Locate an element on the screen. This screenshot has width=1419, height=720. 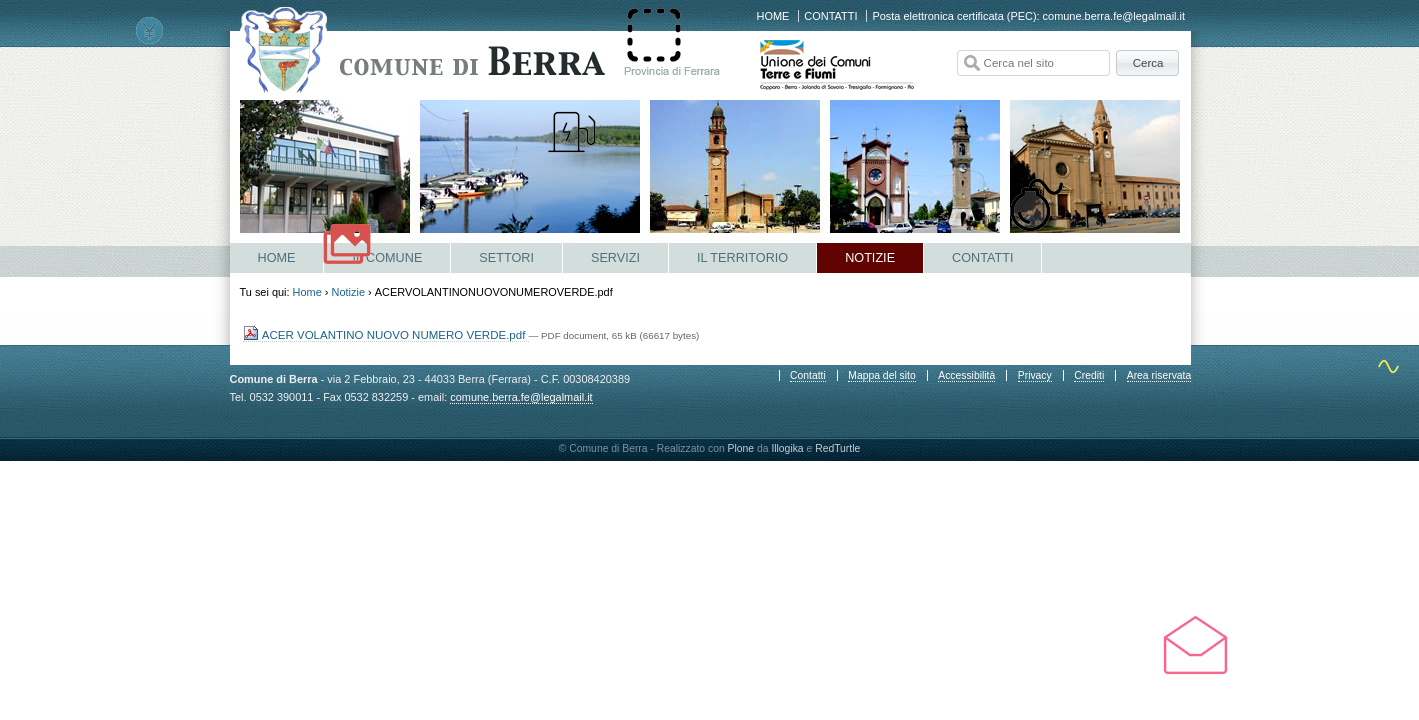
find nearby EV charging stations is located at coordinates (570, 132).